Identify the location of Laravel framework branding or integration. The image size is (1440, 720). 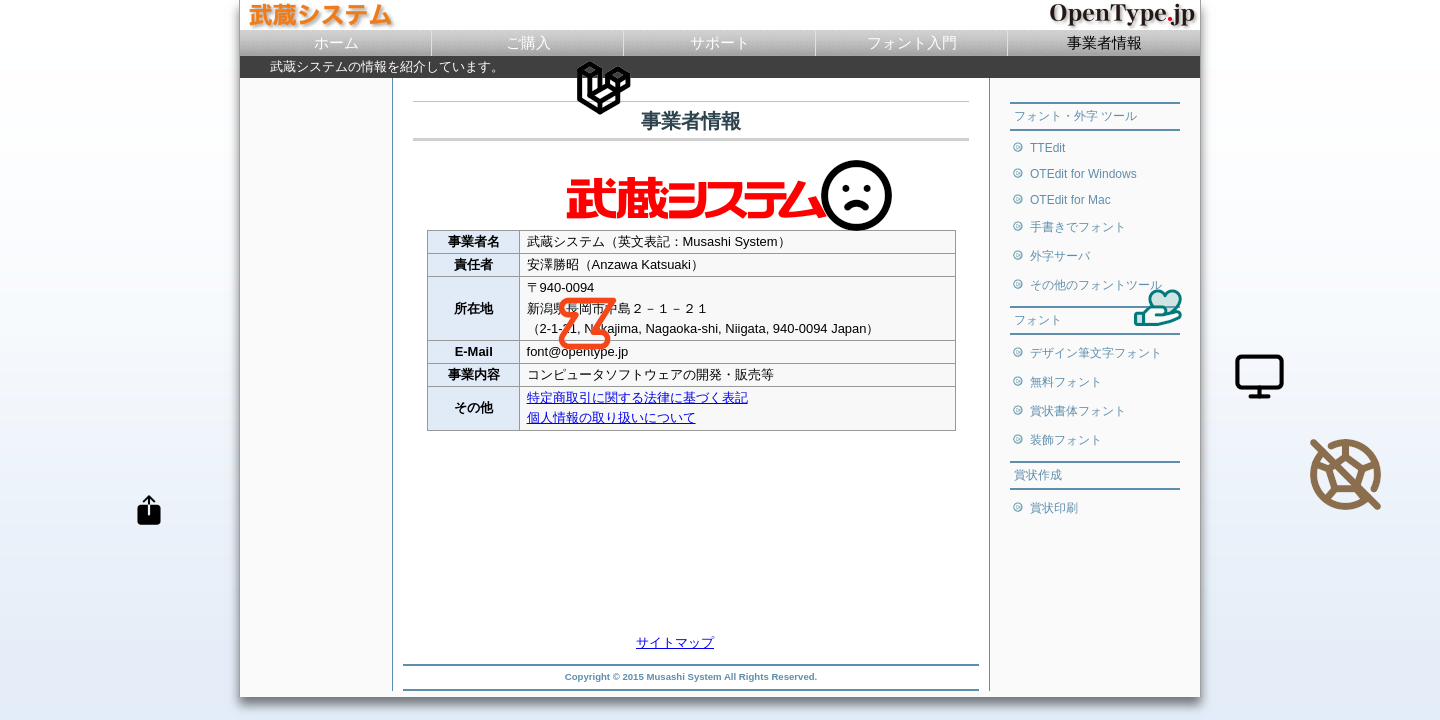
(602, 86).